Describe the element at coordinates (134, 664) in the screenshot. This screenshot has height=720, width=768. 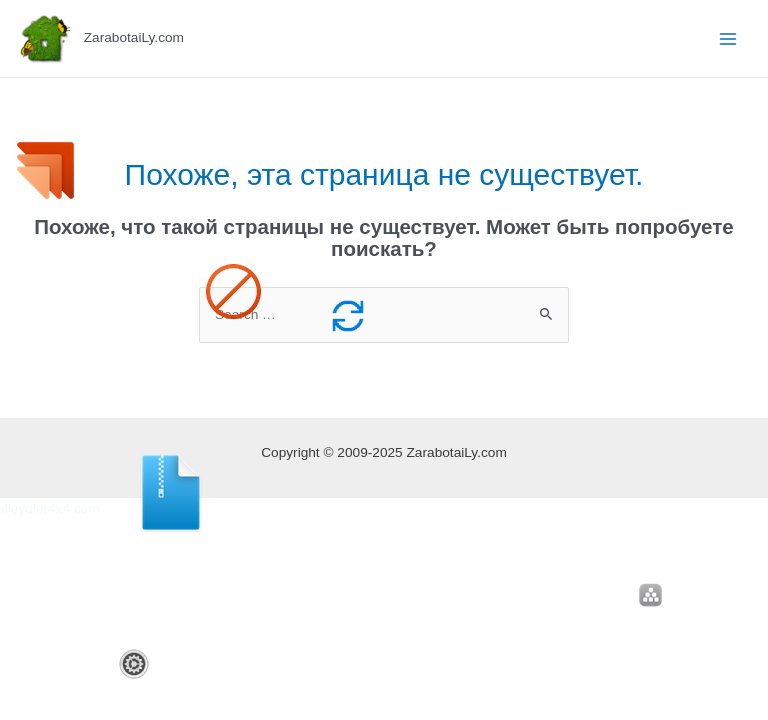
I see `view or edit document properties` at that location.